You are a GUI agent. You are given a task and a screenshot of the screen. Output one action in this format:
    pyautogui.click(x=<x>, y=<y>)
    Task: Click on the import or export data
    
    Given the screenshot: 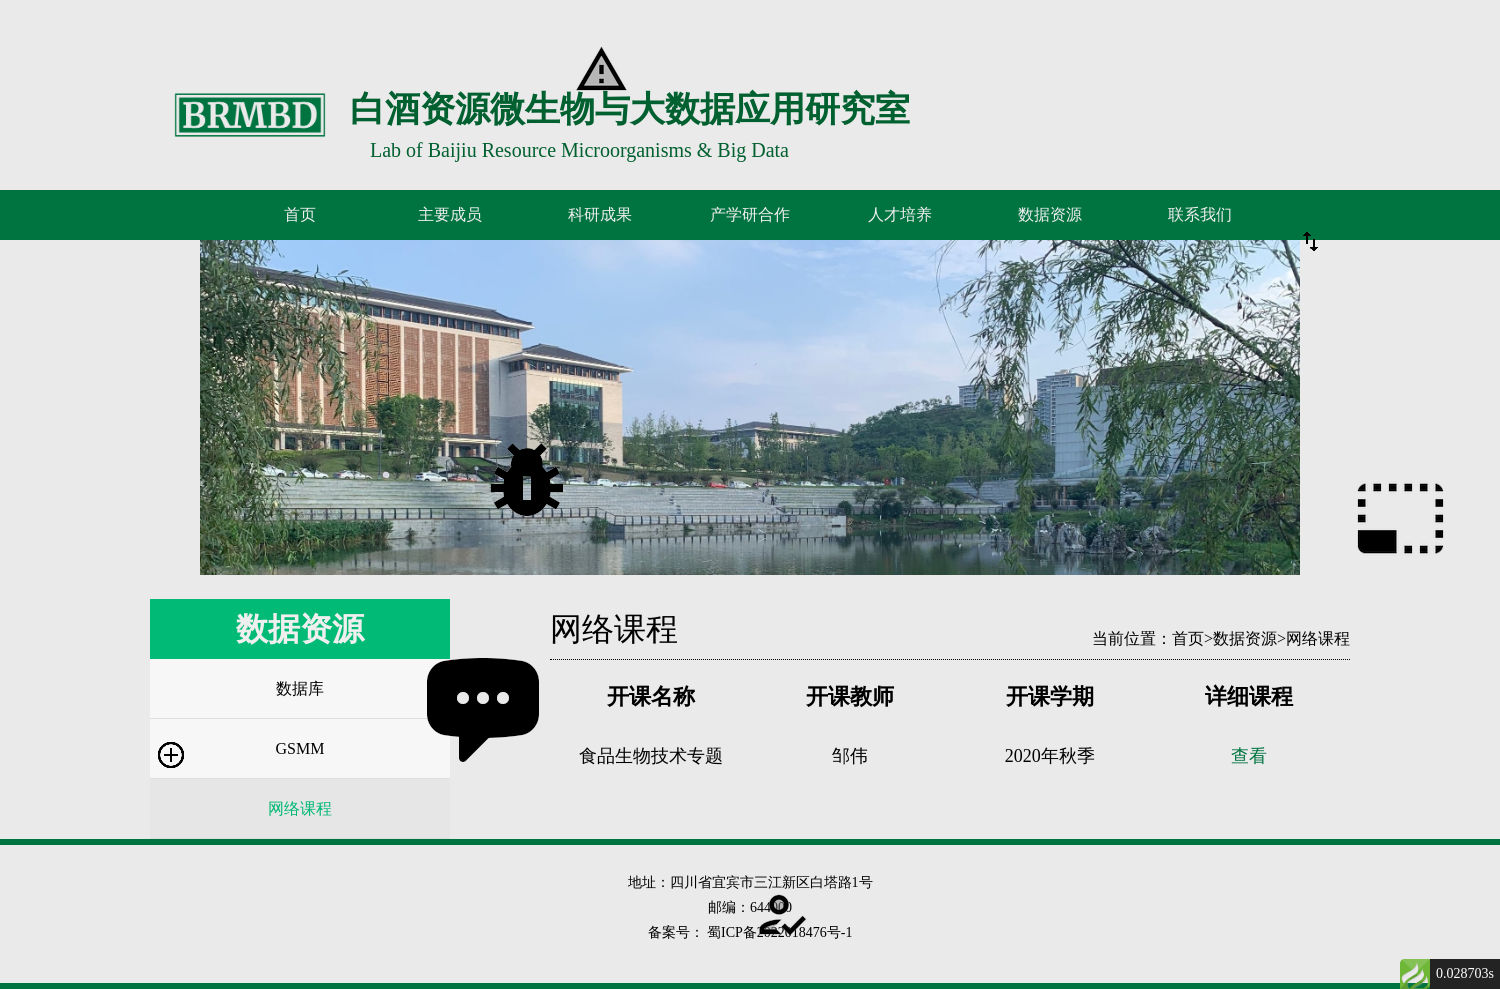 What is the action you would take?
    pyautogui.click(x=1310, y=241)
    